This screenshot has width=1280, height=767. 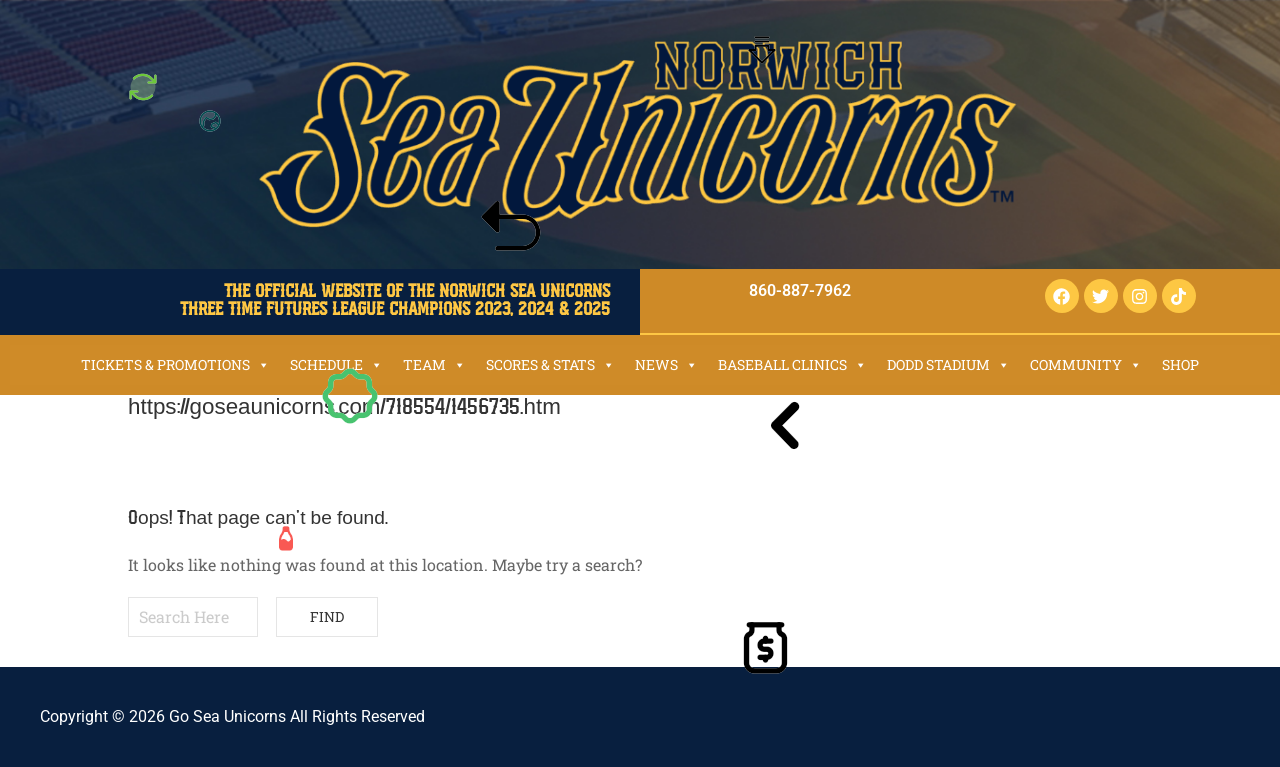 What do you see at coordinates (210, 121) in the screenshot?
I see `switch to international or global settings` at bounding box center [210, 121].